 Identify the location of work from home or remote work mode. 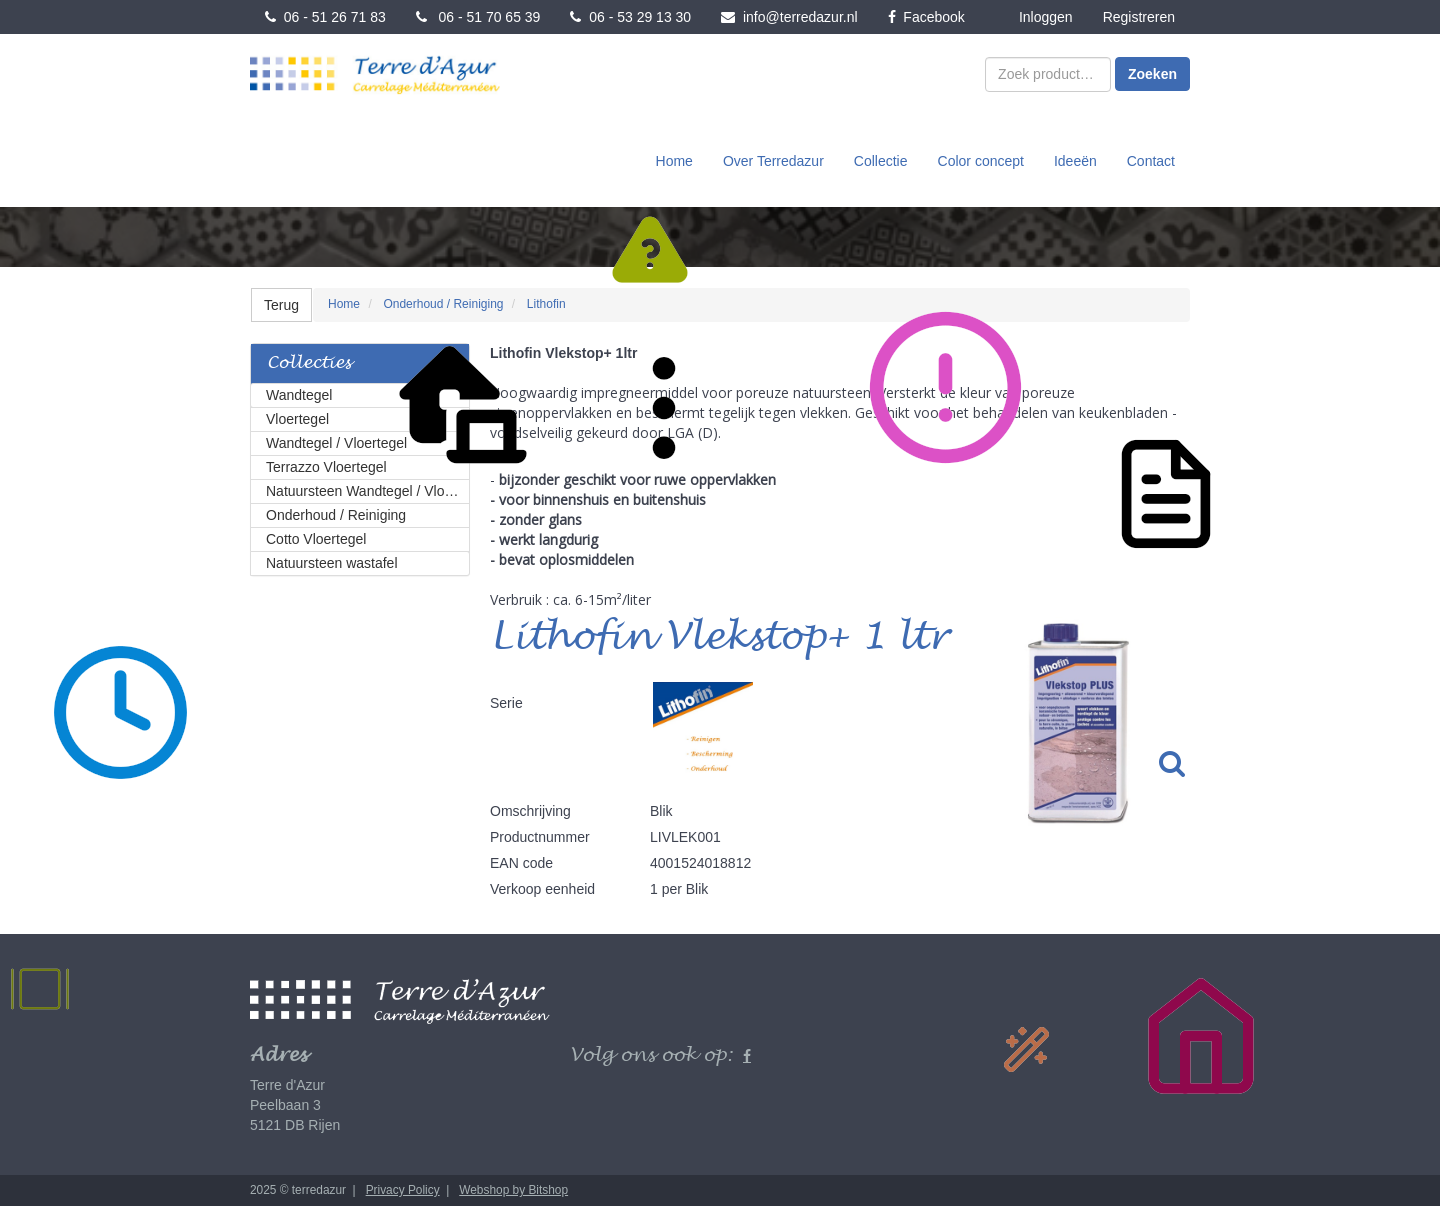
(463, 403).